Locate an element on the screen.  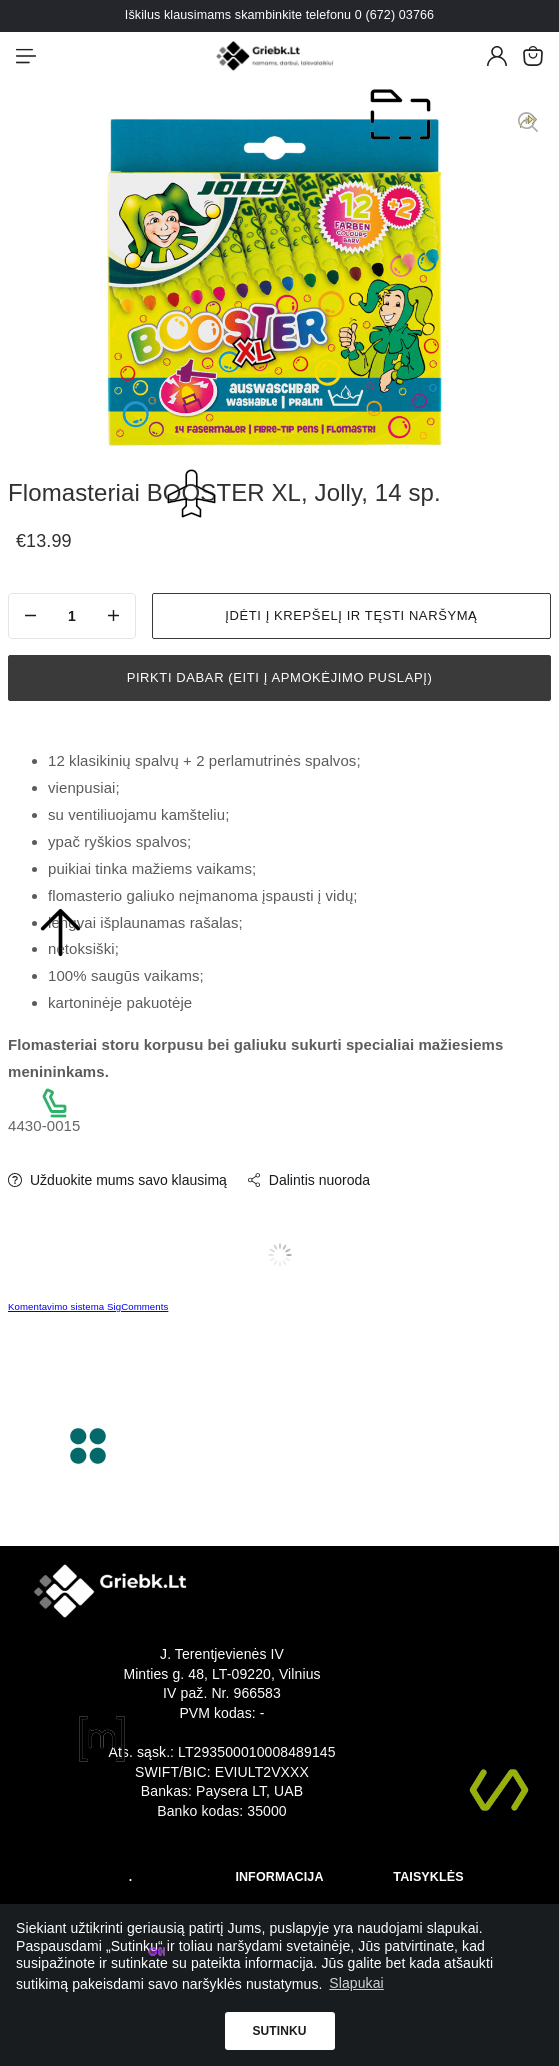
polymer project branding or logo is located at coordinates (499, 1790).